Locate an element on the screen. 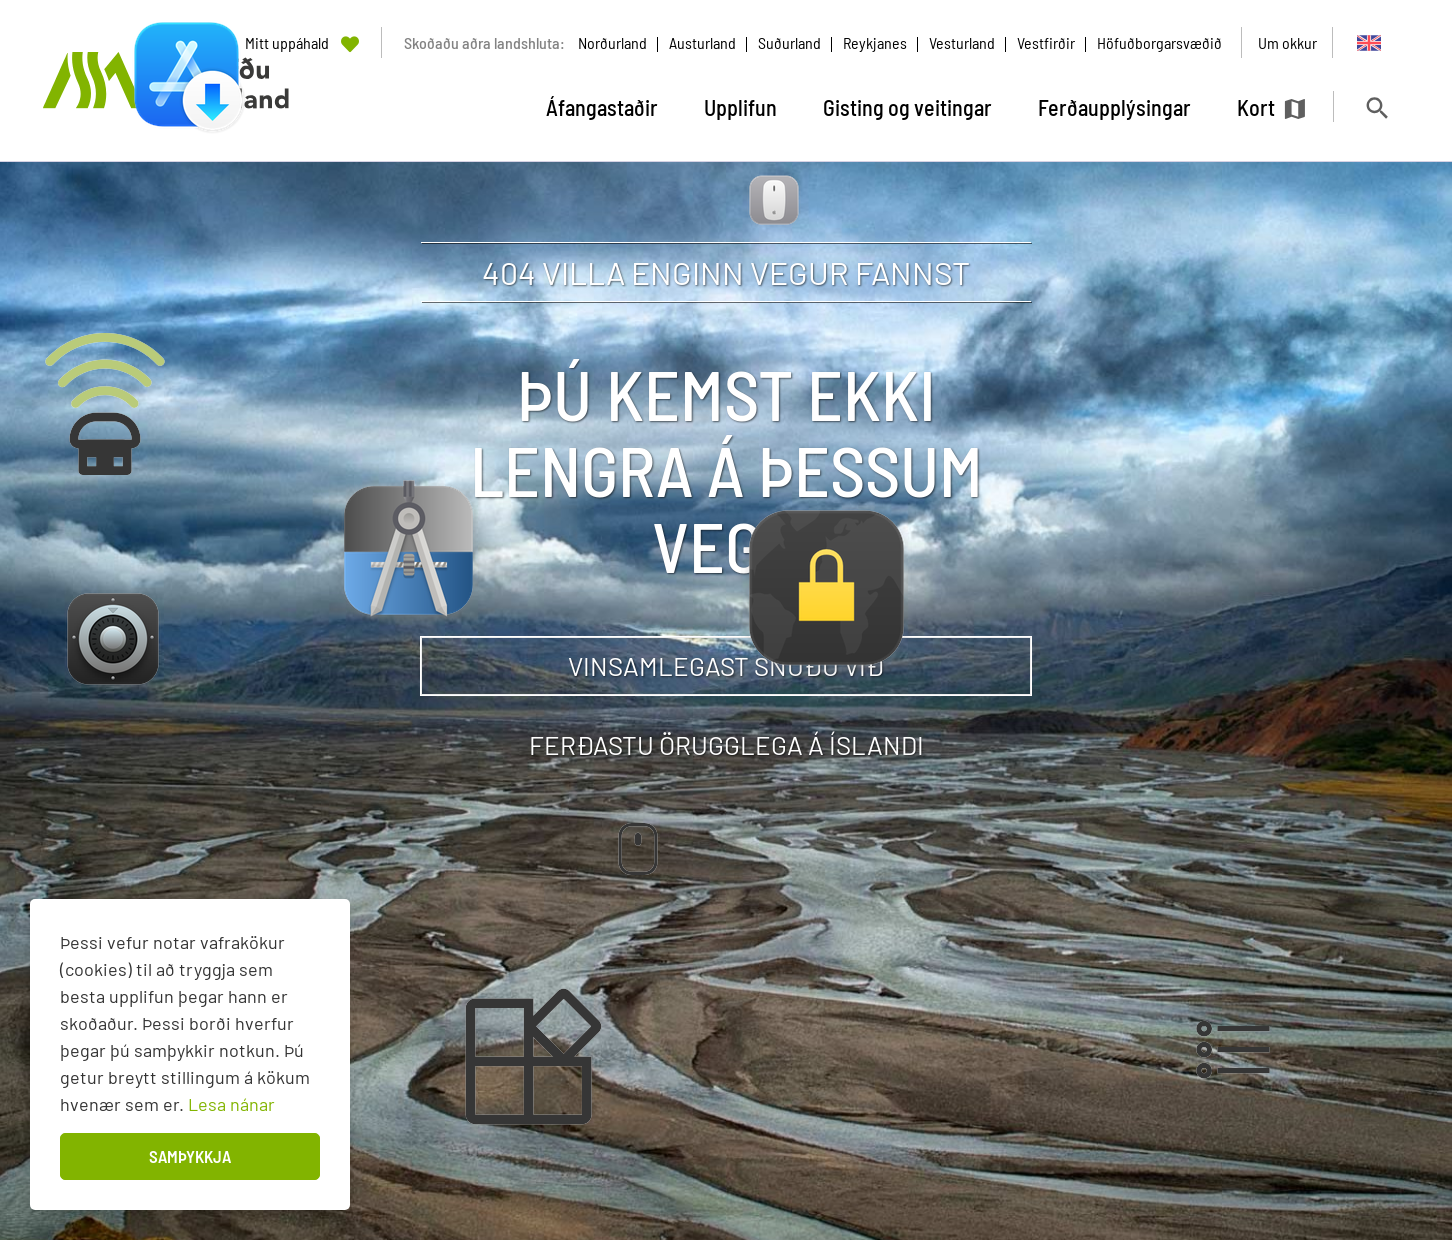  view task list or to-do items is located at coordinates (1233, 1047).